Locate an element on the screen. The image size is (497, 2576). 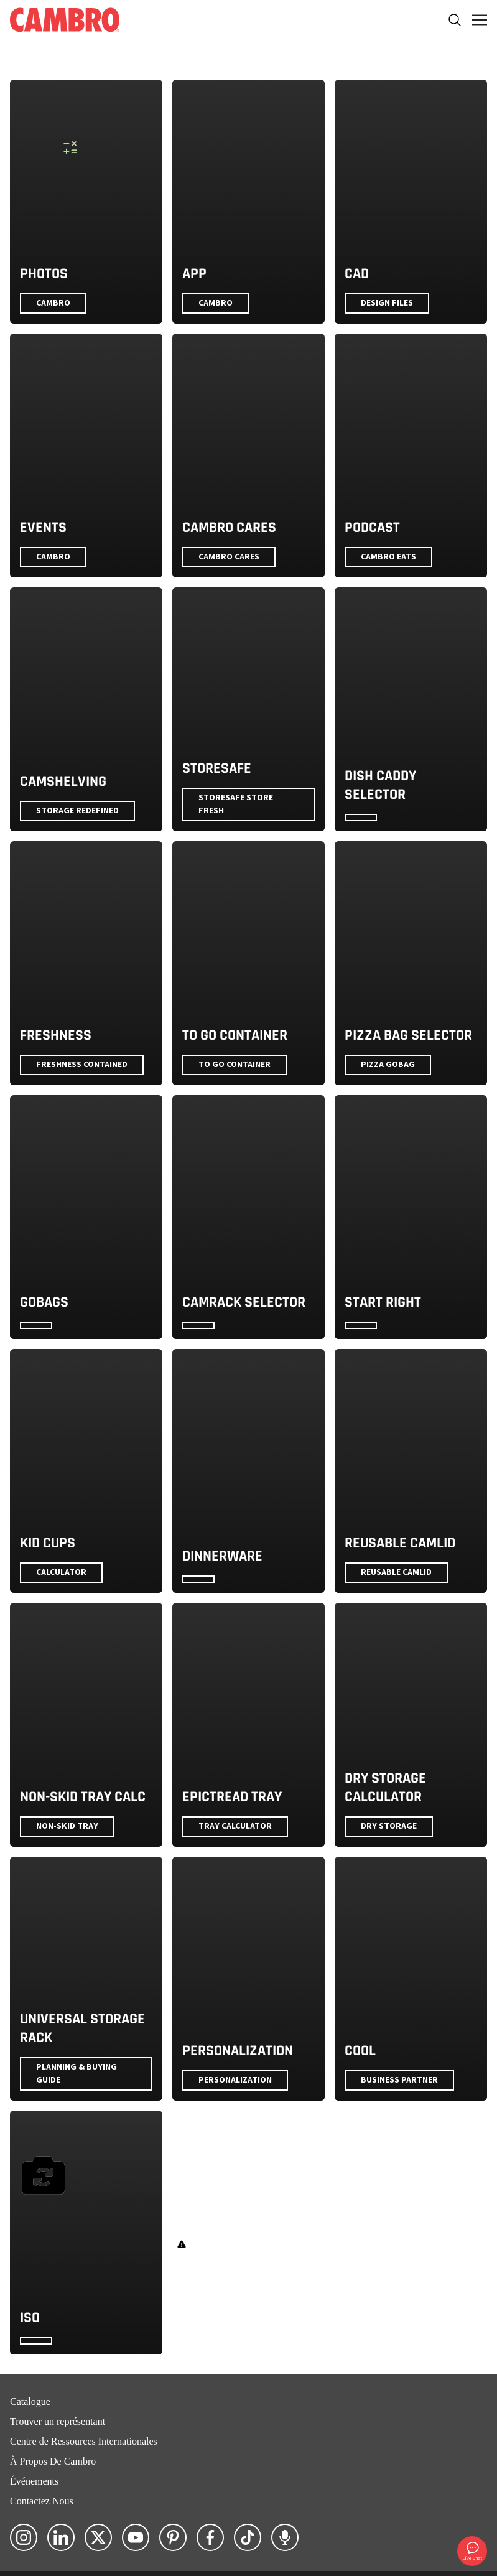
switch between front and rear camera is located at coordinates (43, 2176).